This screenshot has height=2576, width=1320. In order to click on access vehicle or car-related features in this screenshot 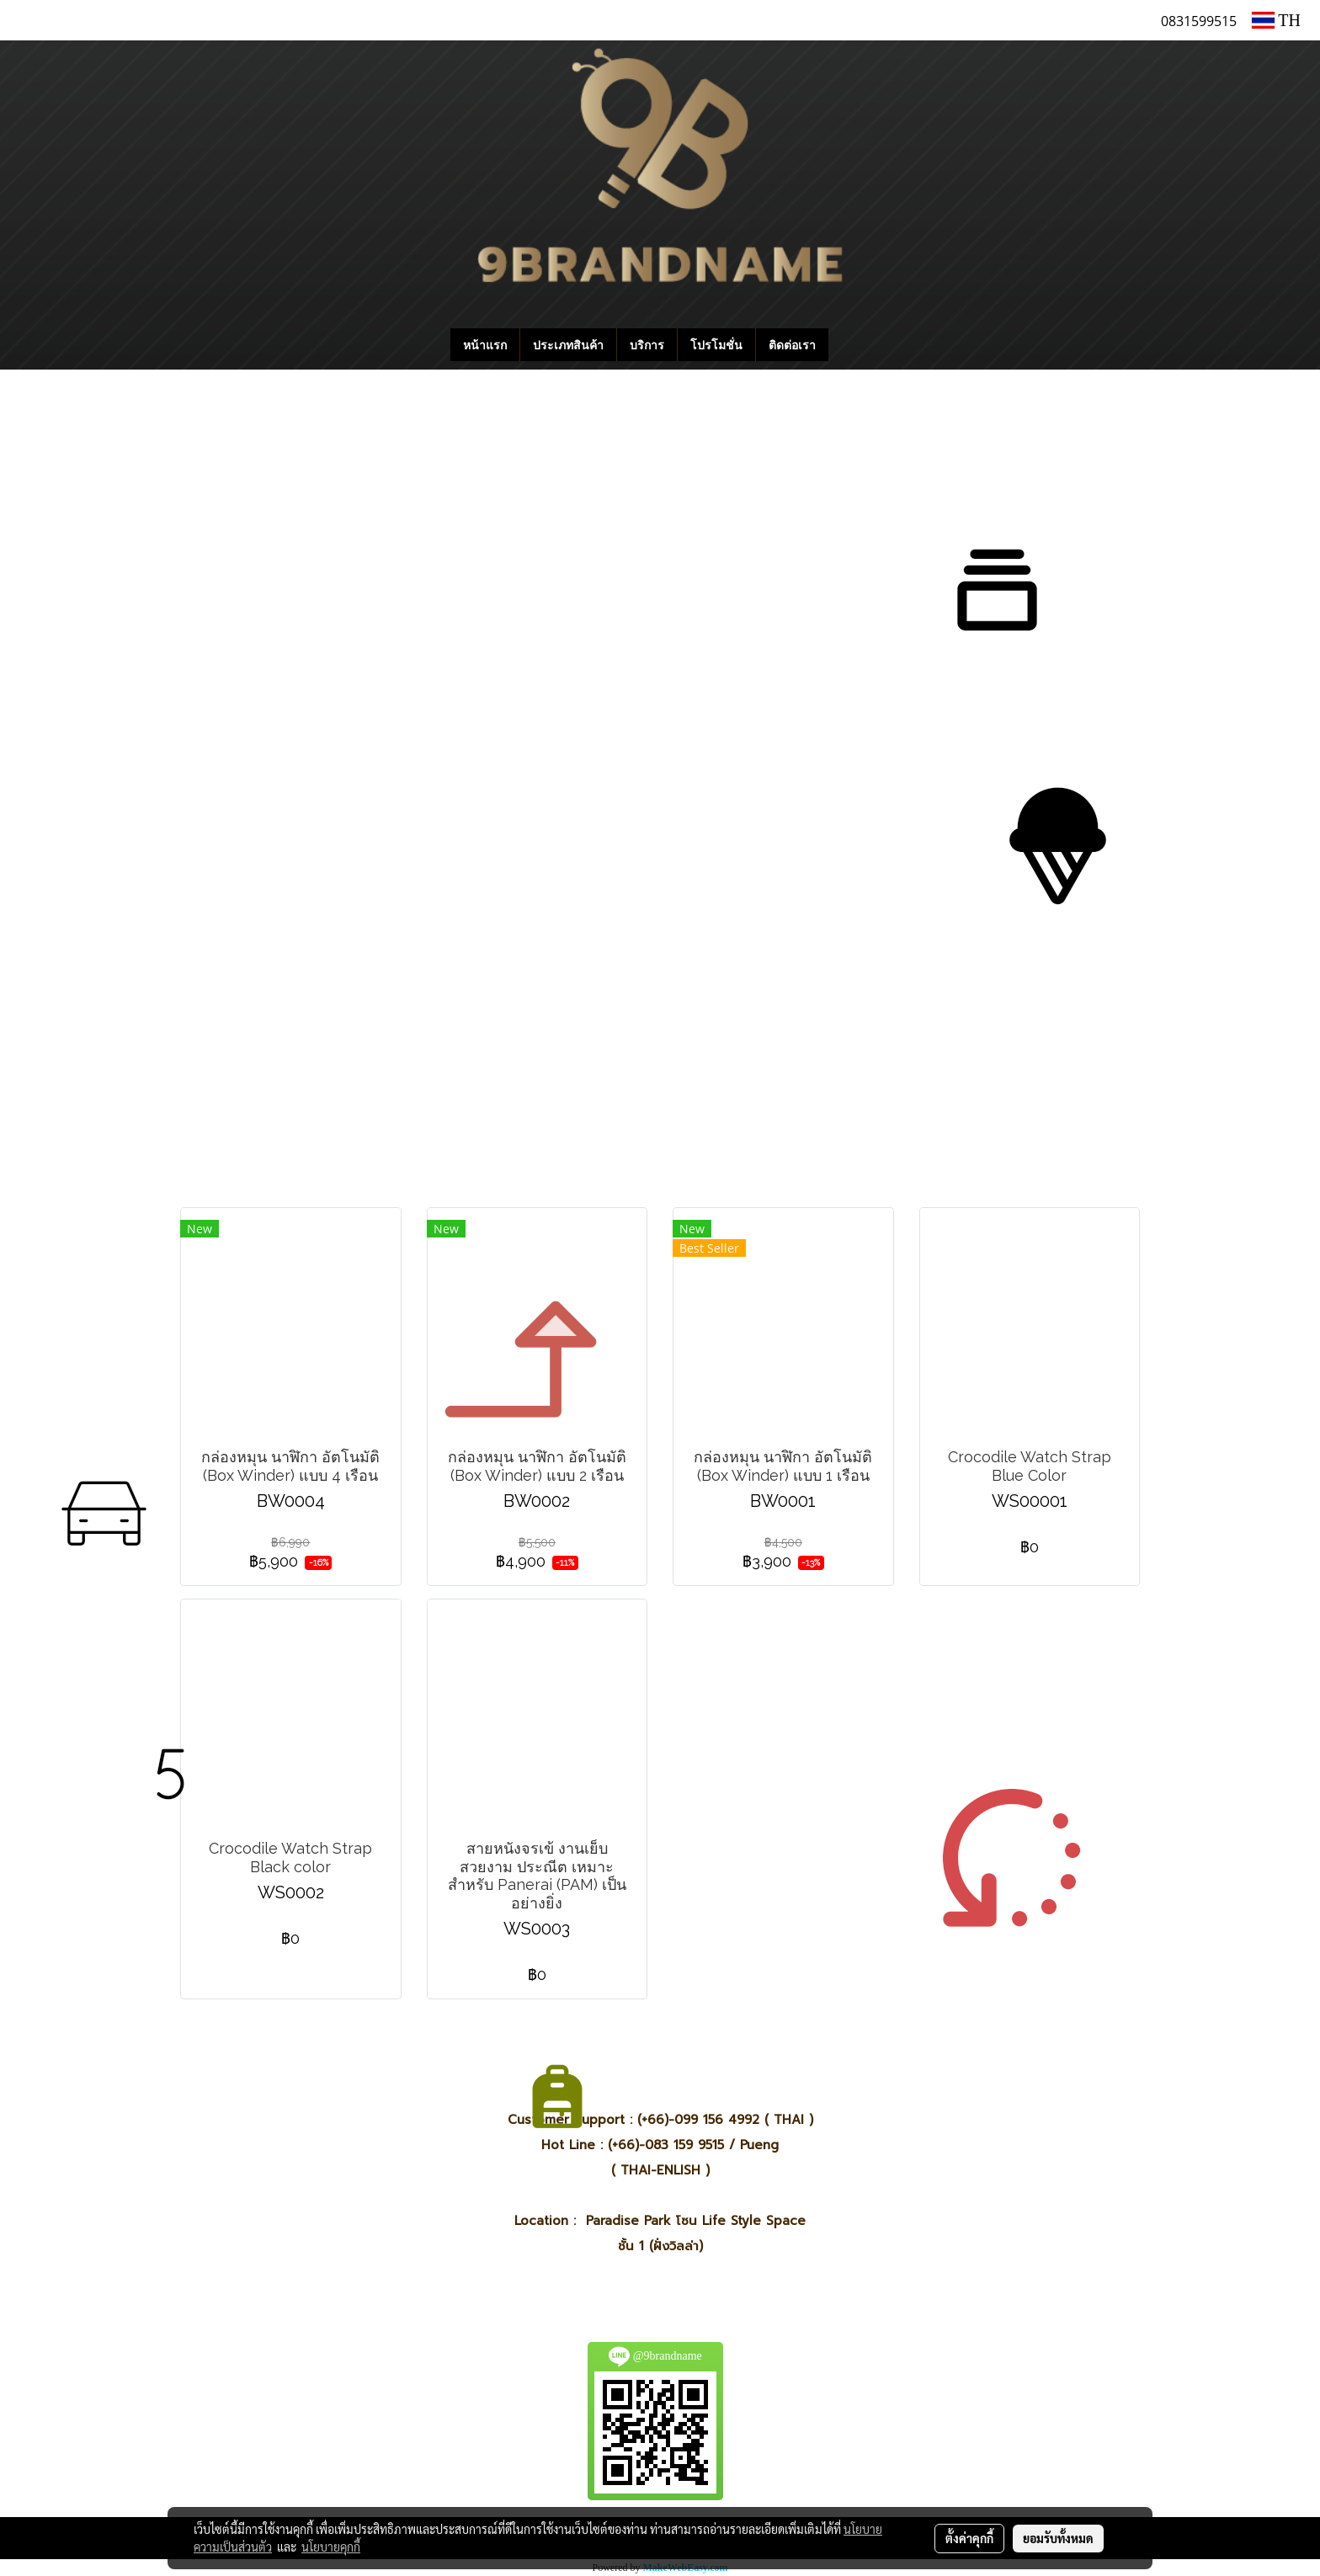, I will do `click(104, 1514)`.